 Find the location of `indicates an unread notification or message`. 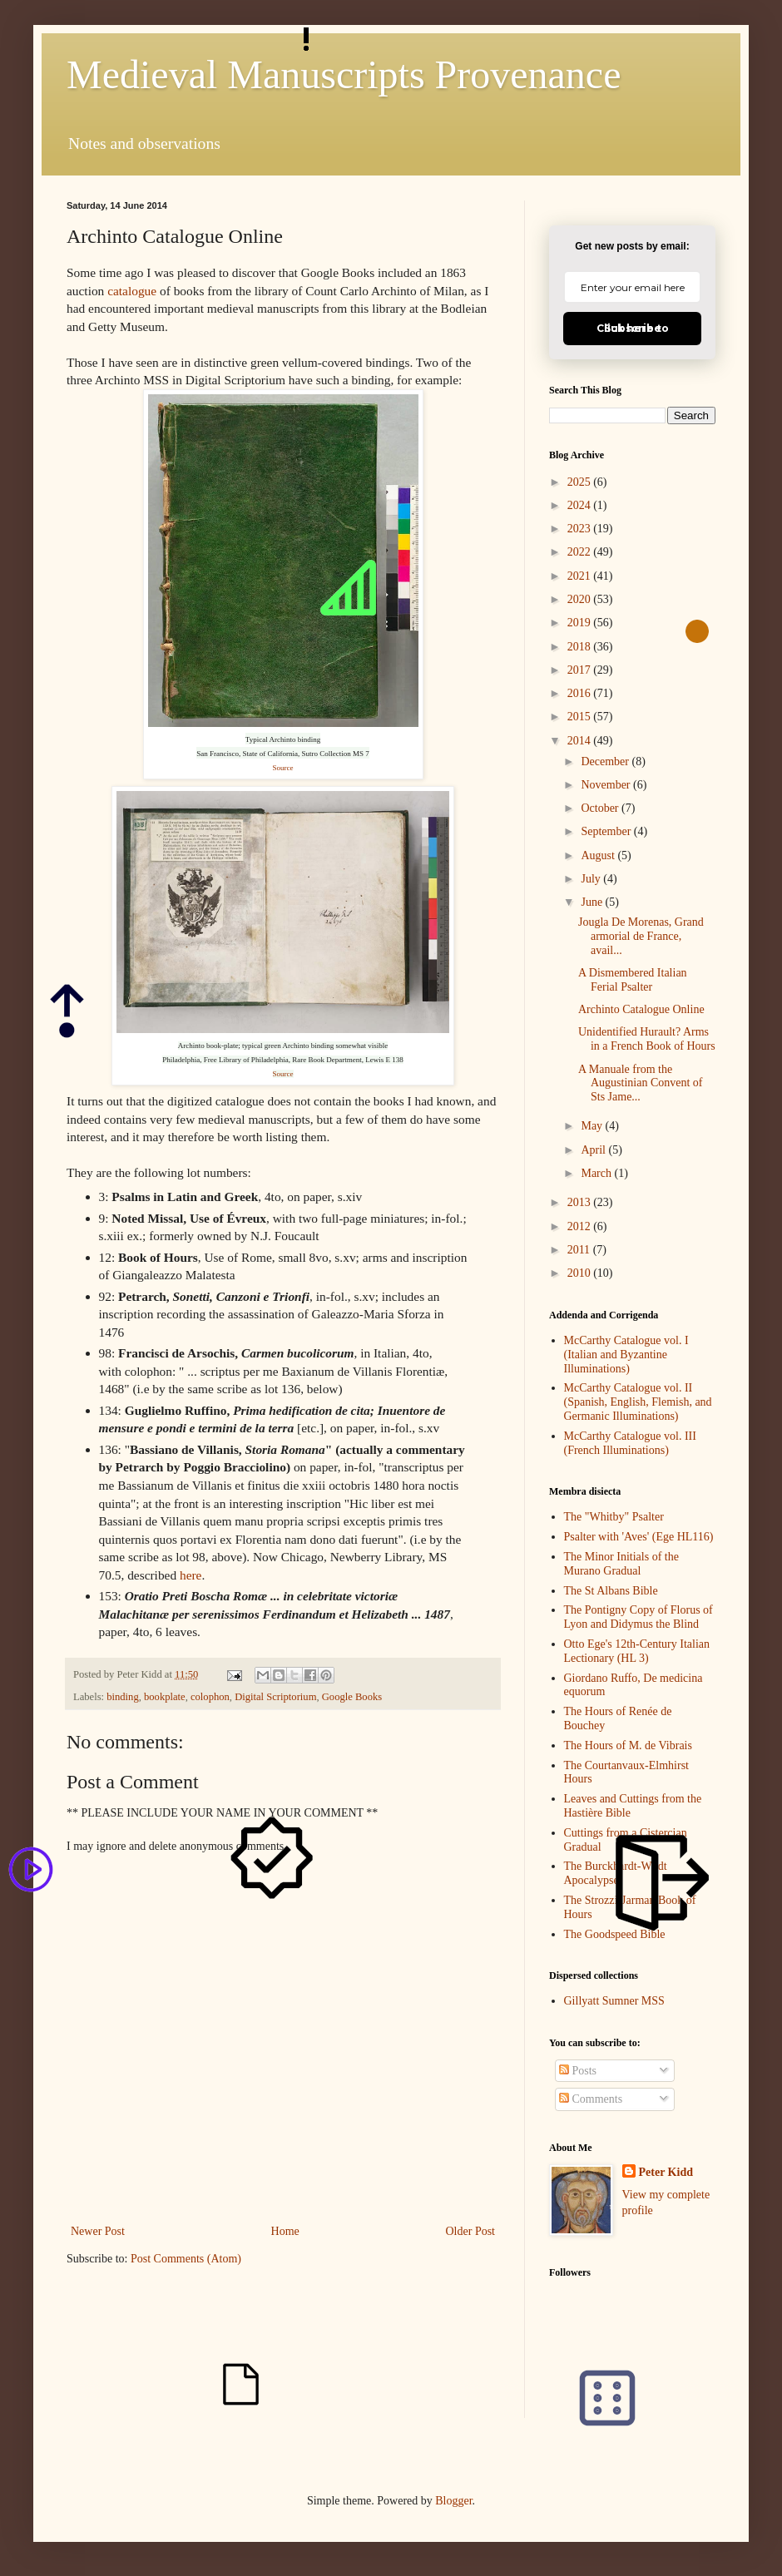

indicates an unread notification or message is located at coordinates (697, 631).